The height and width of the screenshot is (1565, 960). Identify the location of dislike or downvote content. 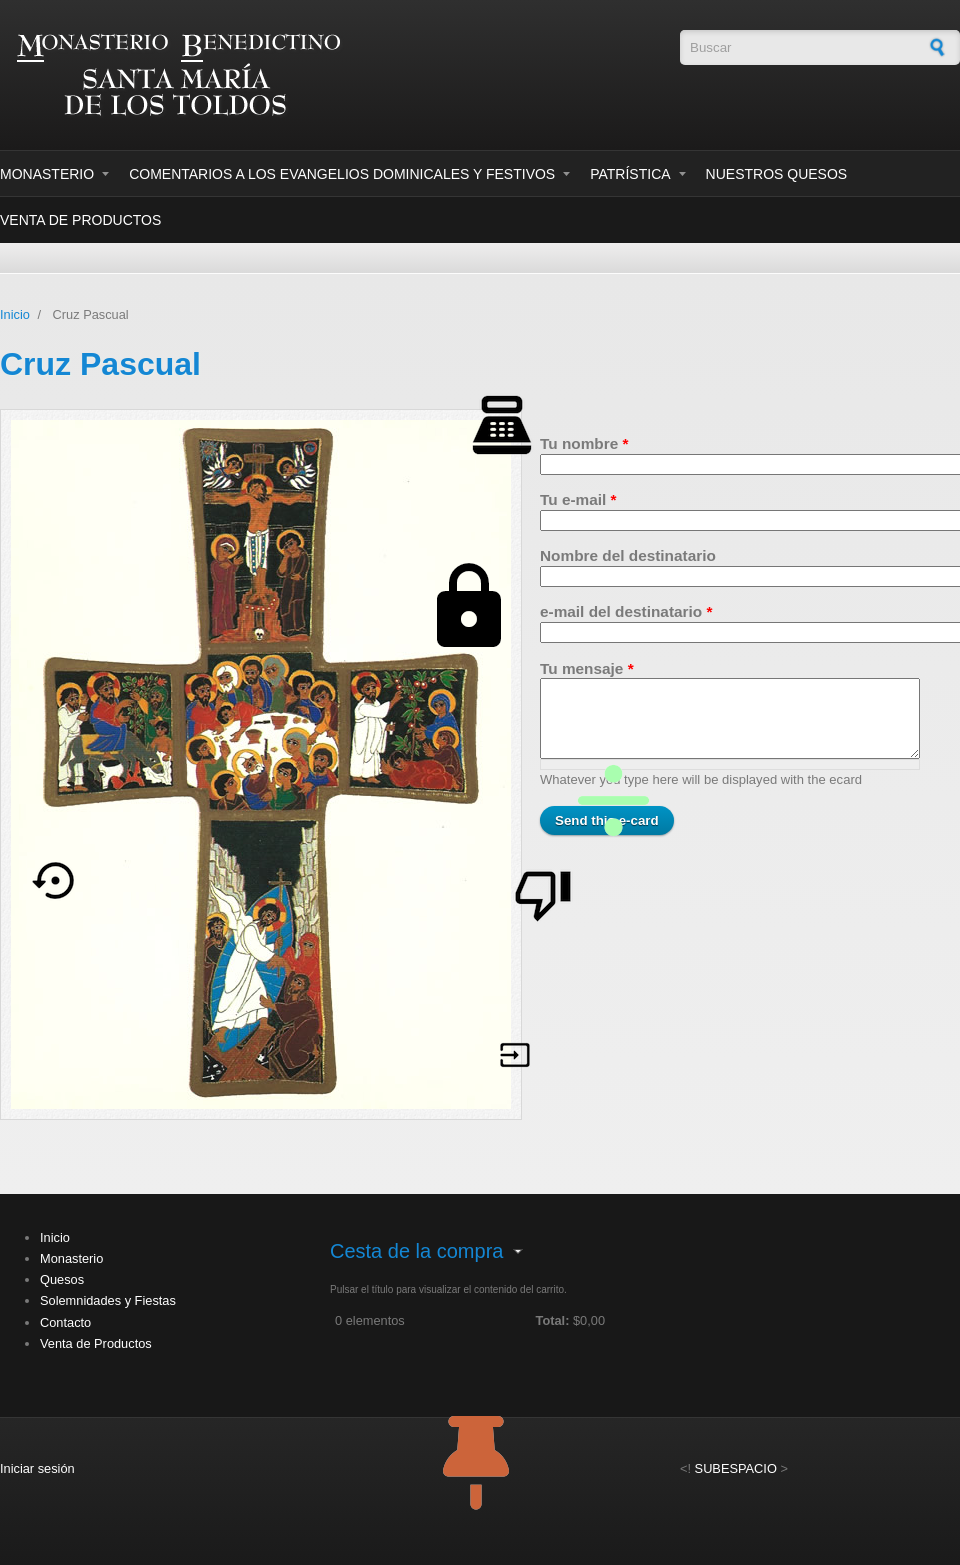
(543, 894).